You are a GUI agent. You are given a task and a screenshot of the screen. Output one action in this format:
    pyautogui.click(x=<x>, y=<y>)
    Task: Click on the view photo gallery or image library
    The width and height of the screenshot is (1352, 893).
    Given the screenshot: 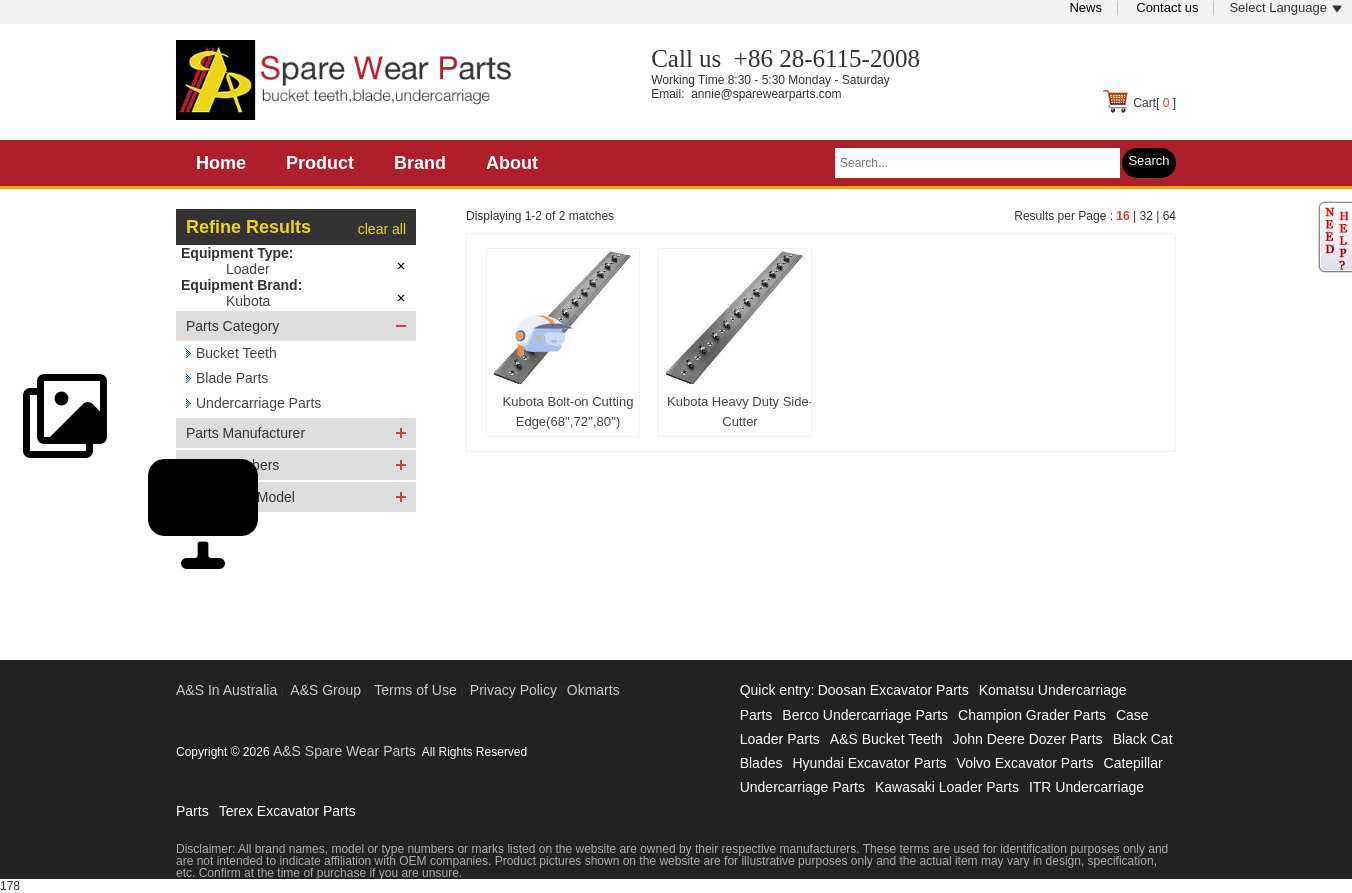 What is the action you would take?
    pyautogui.click(x=65, y=416)
    